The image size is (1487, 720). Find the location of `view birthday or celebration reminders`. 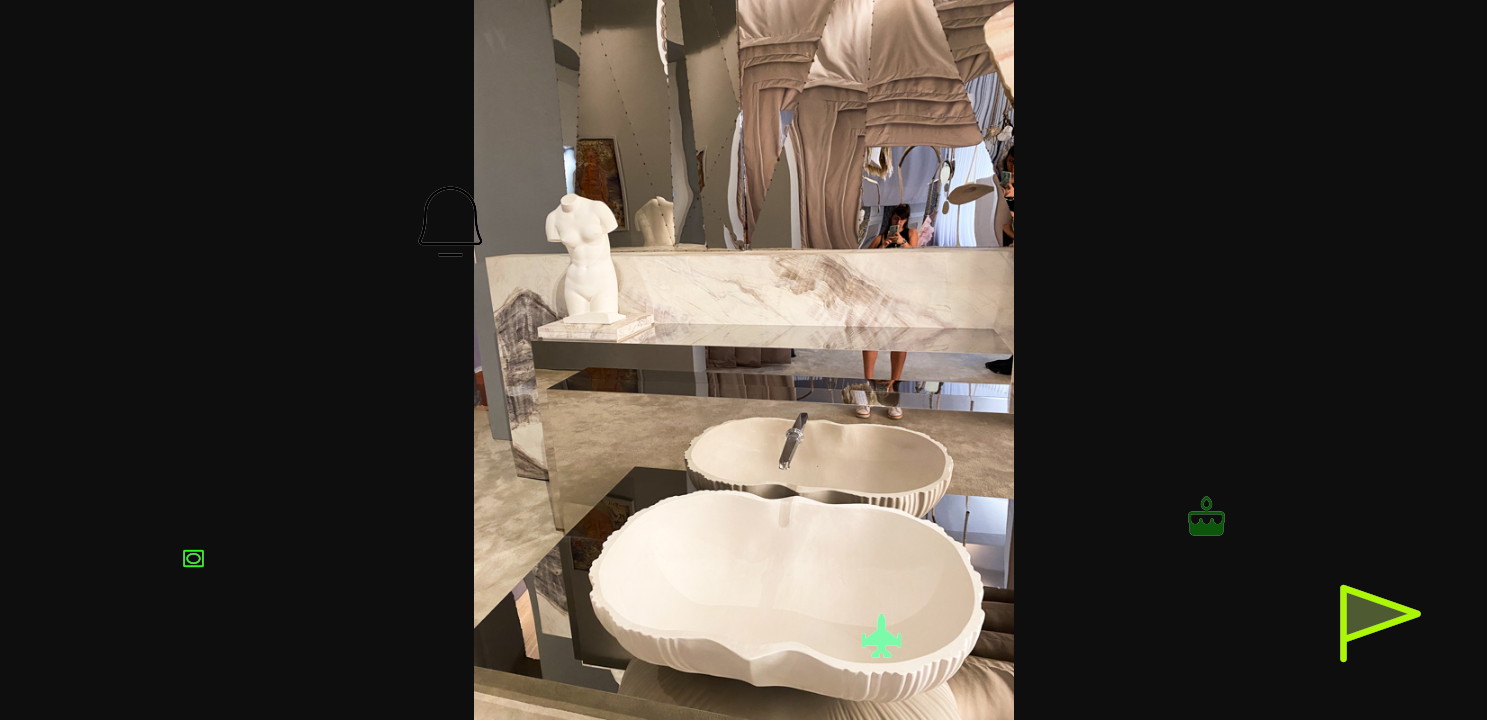

view birthday or celebration reminders is located at coordinates (1206, 518).